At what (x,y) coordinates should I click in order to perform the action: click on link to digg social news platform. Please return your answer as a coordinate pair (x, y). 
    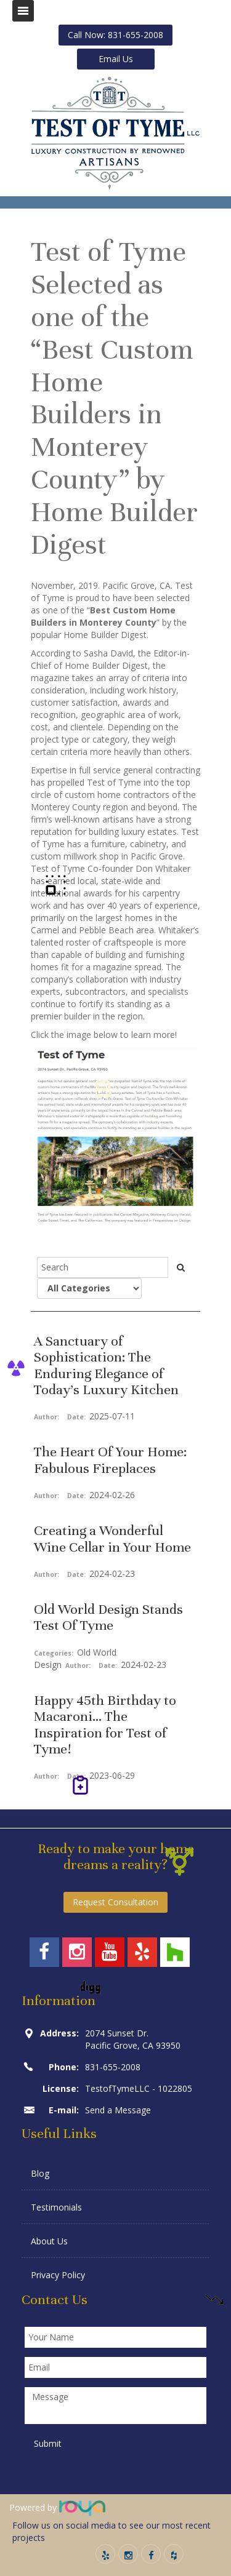
    Looking at the image, I should click on (90, 1987).